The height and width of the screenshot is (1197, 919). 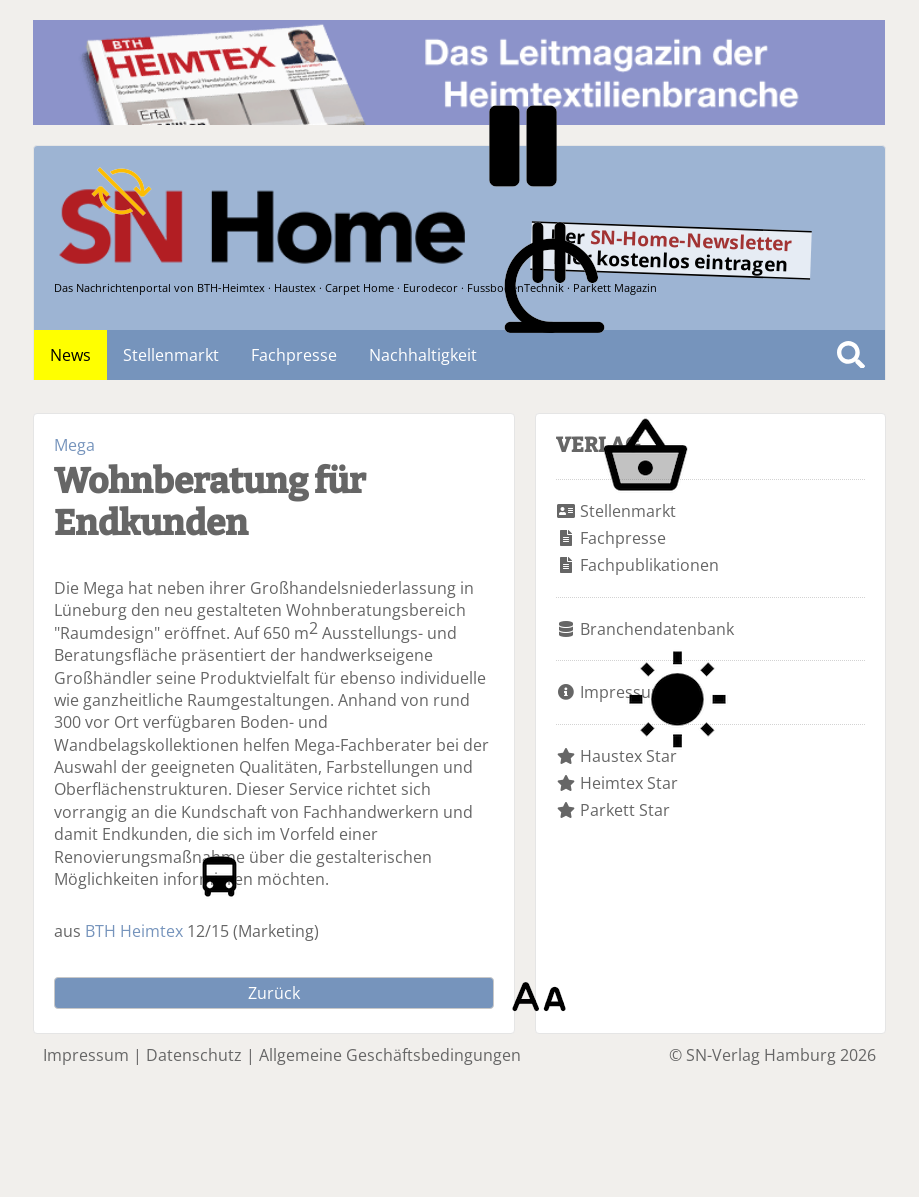 I want to click on toggle light mode or bright display, so click(x=677, y=701).